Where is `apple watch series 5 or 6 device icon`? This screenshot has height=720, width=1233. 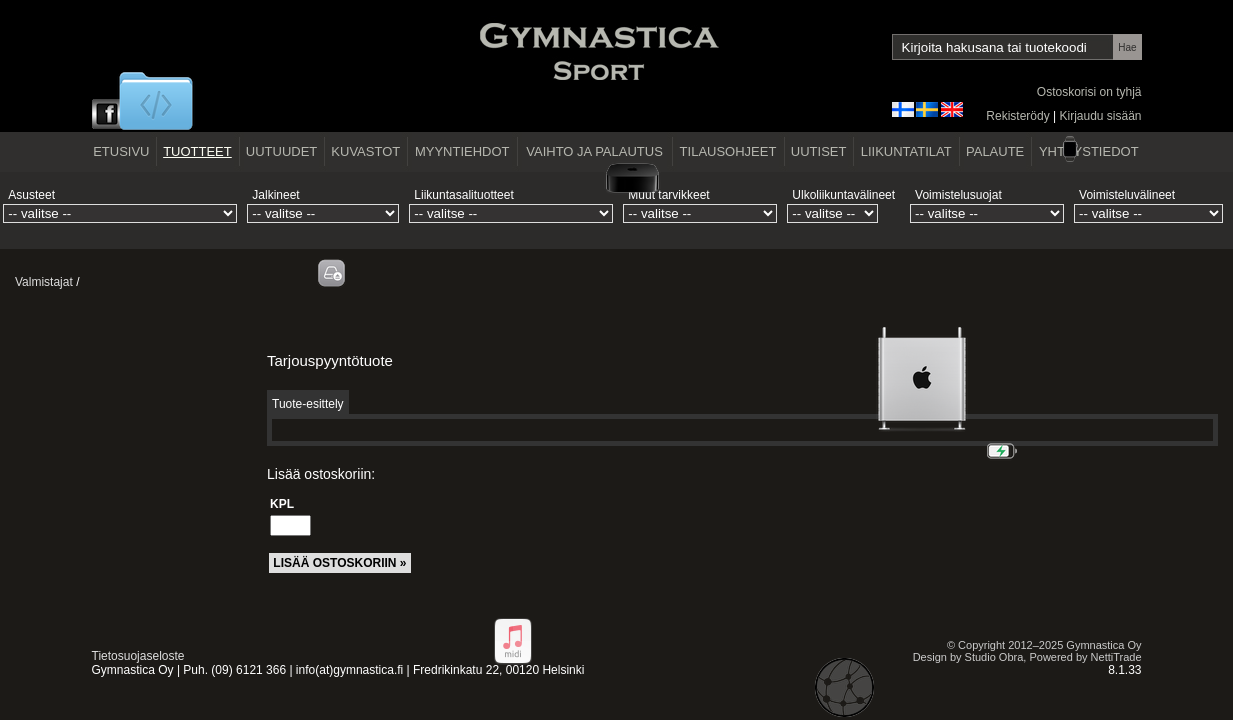 apple watch series 5 or 6 device icon is located at coordinates (1070, 149).